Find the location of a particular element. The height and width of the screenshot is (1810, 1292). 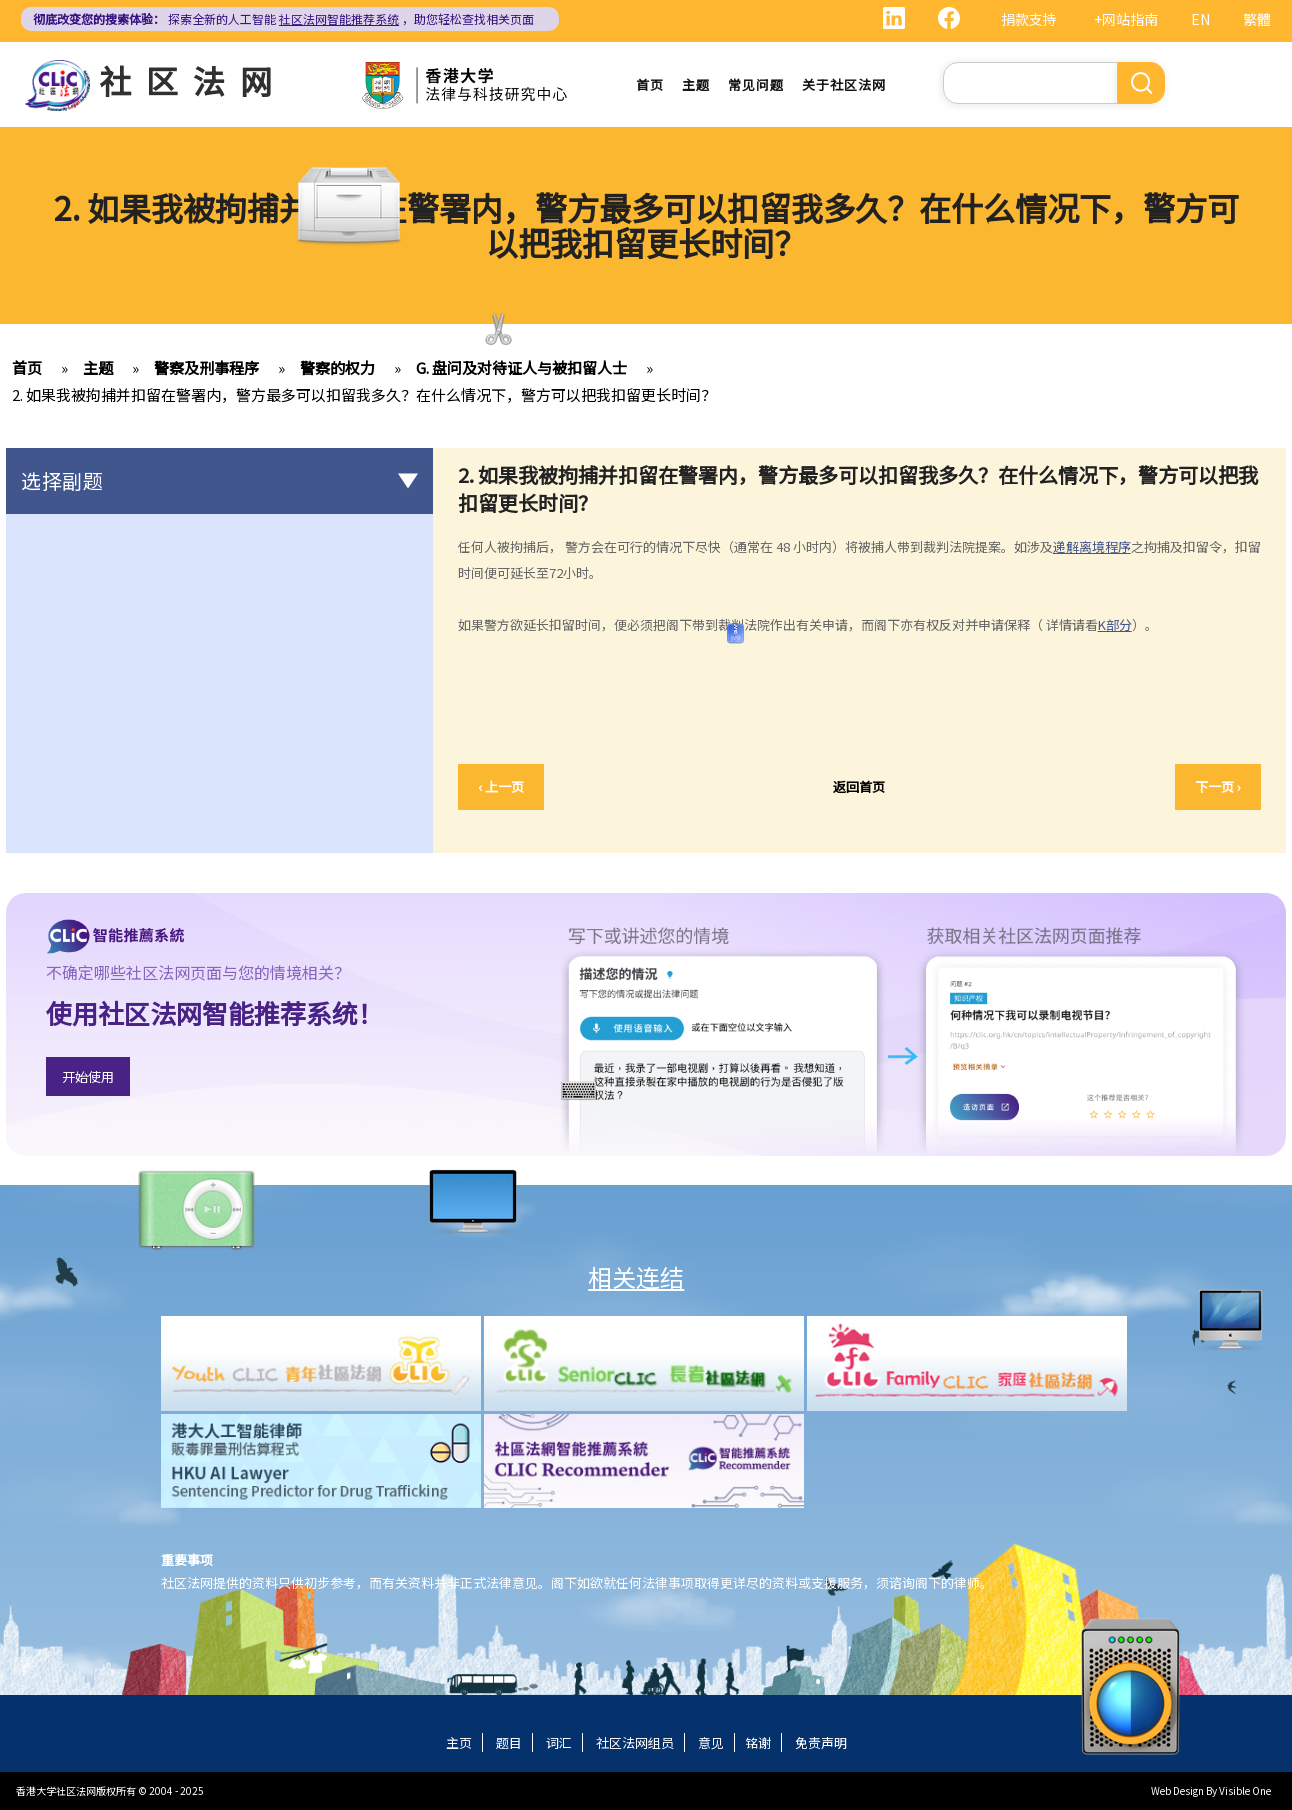

connect to an external display is located at coordinates (473, 1192).